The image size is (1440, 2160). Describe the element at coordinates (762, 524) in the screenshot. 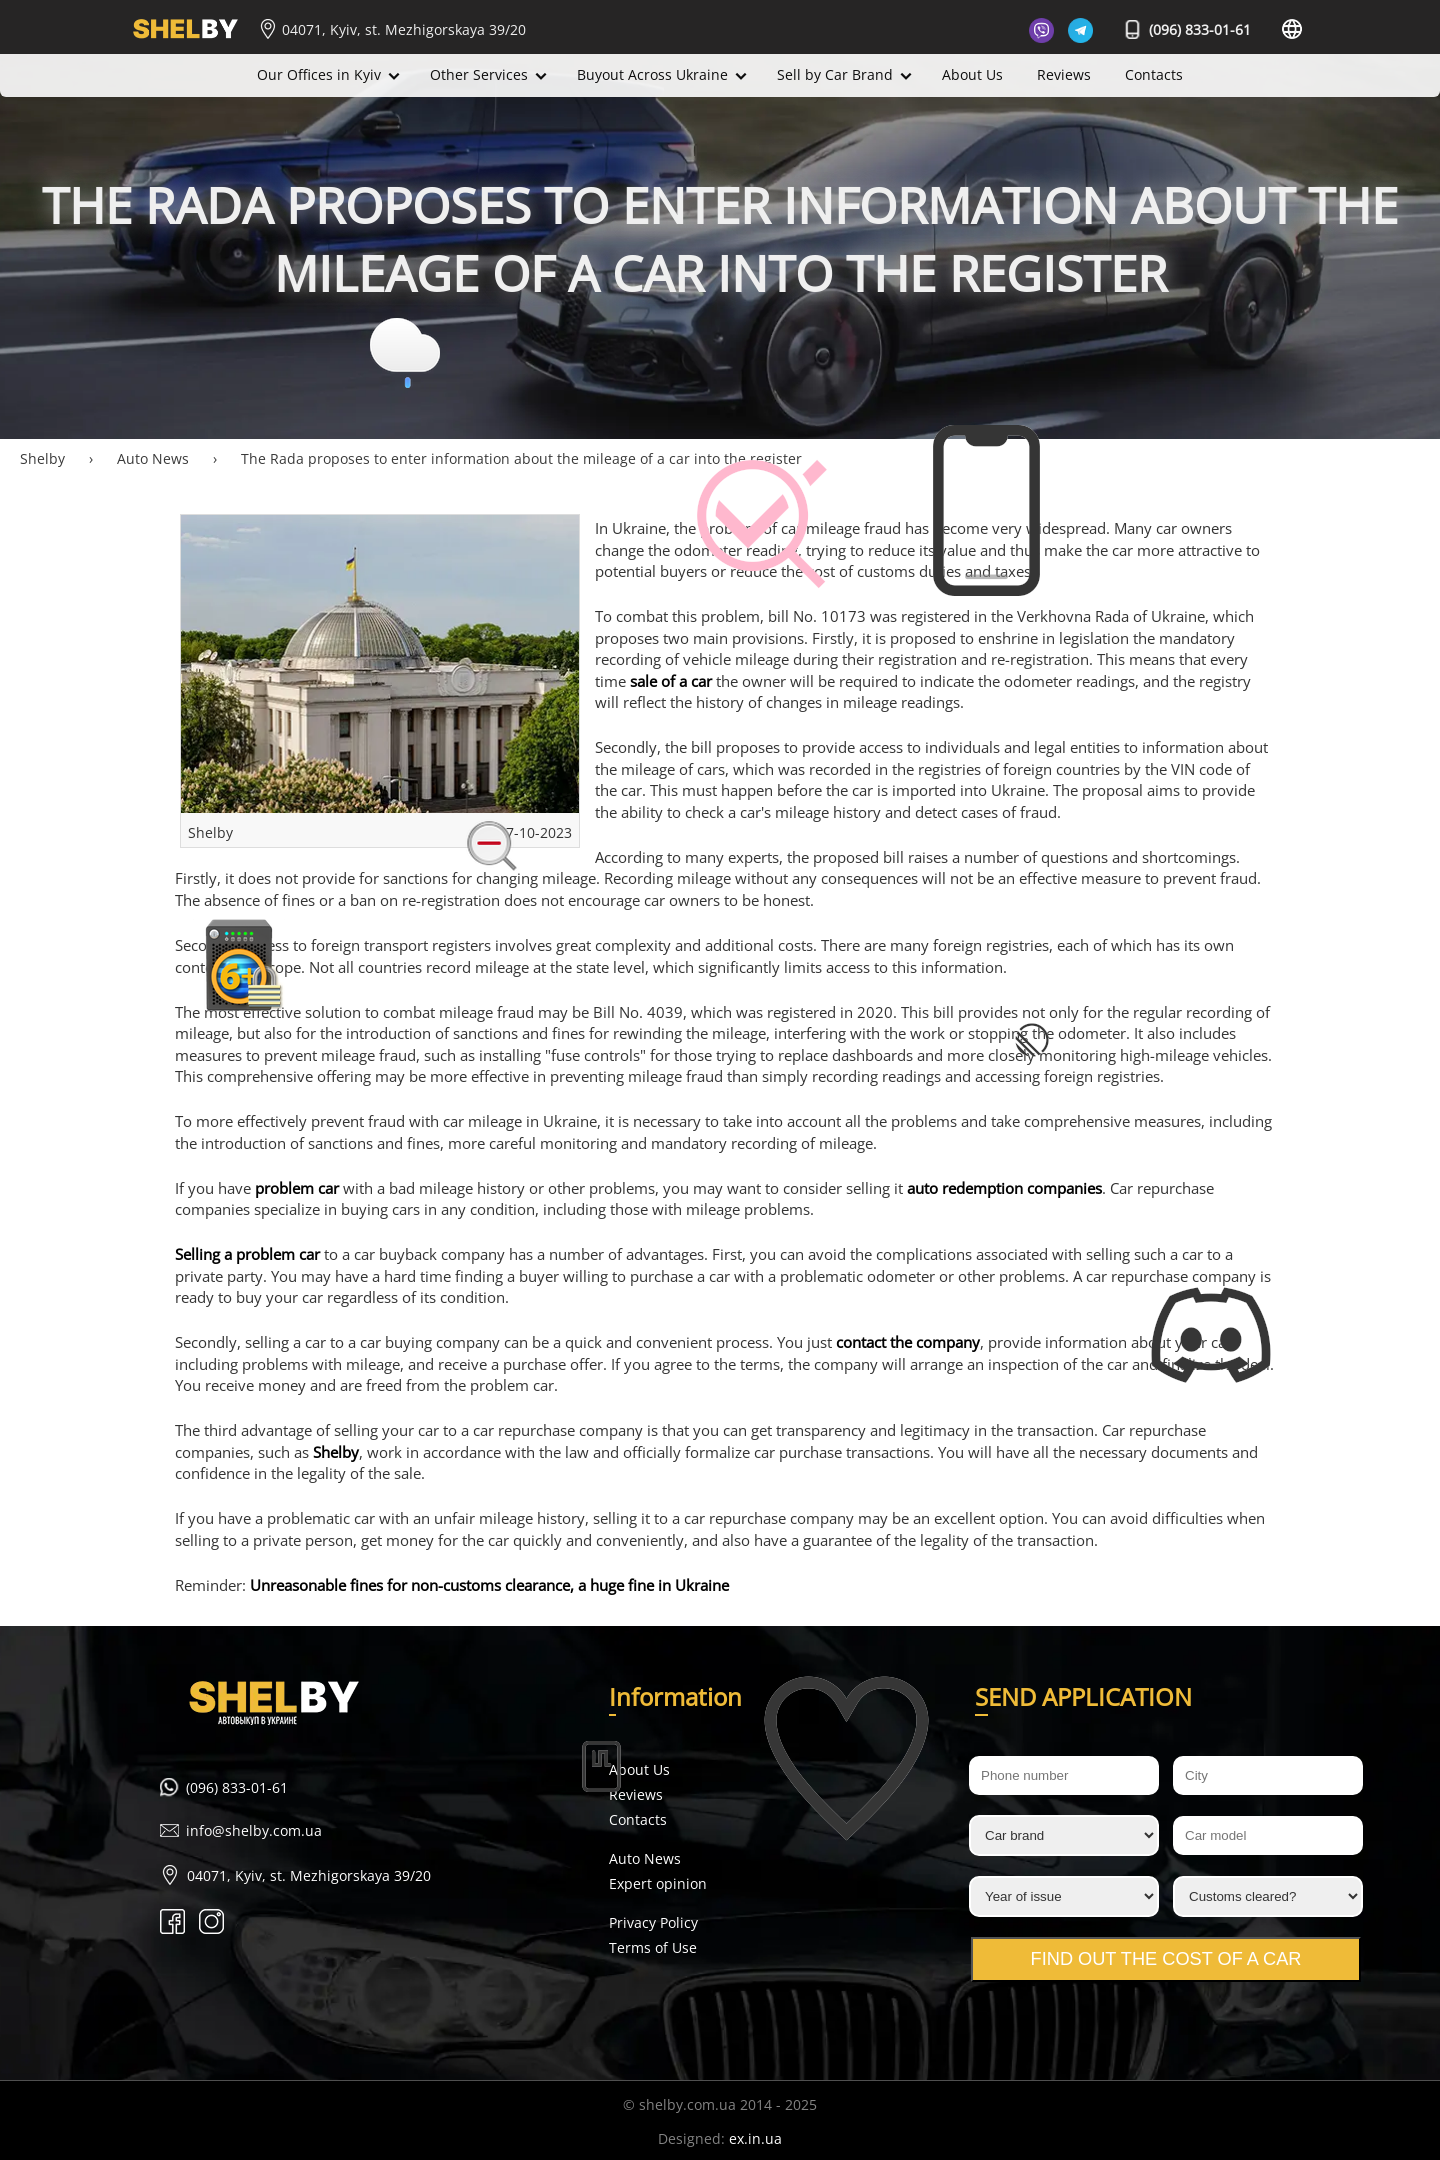

I see `open system configuration or setup assistant` at that location.